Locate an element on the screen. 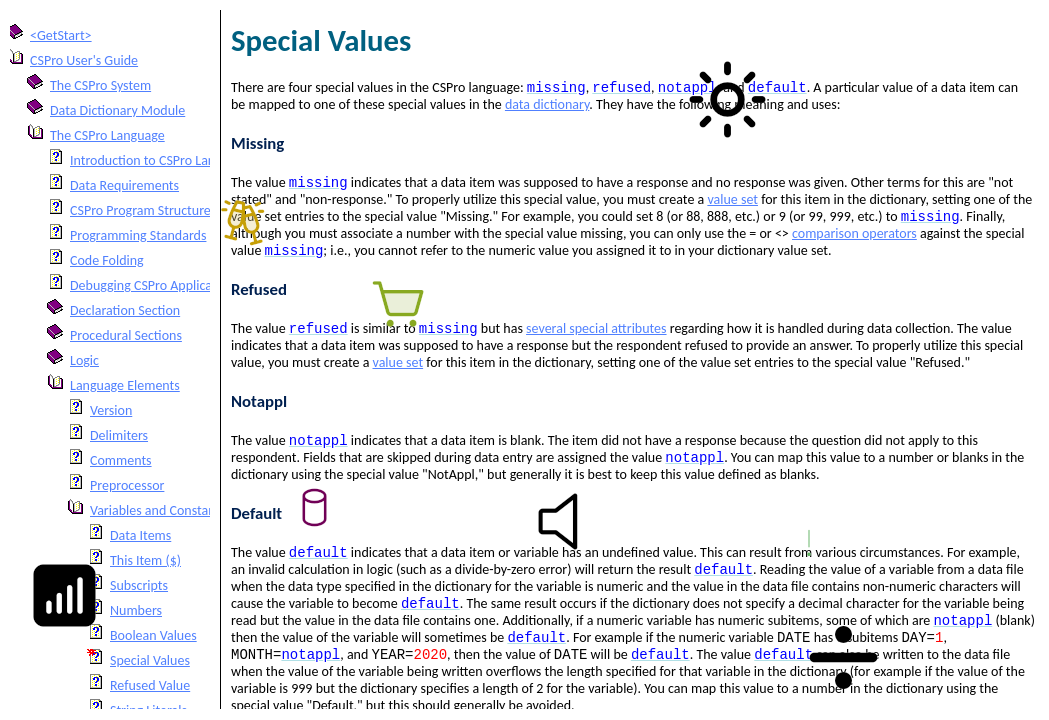 The height and width of the screenshot is (720, 1049). speaker with no audio output is located at coordinates (566, 521).